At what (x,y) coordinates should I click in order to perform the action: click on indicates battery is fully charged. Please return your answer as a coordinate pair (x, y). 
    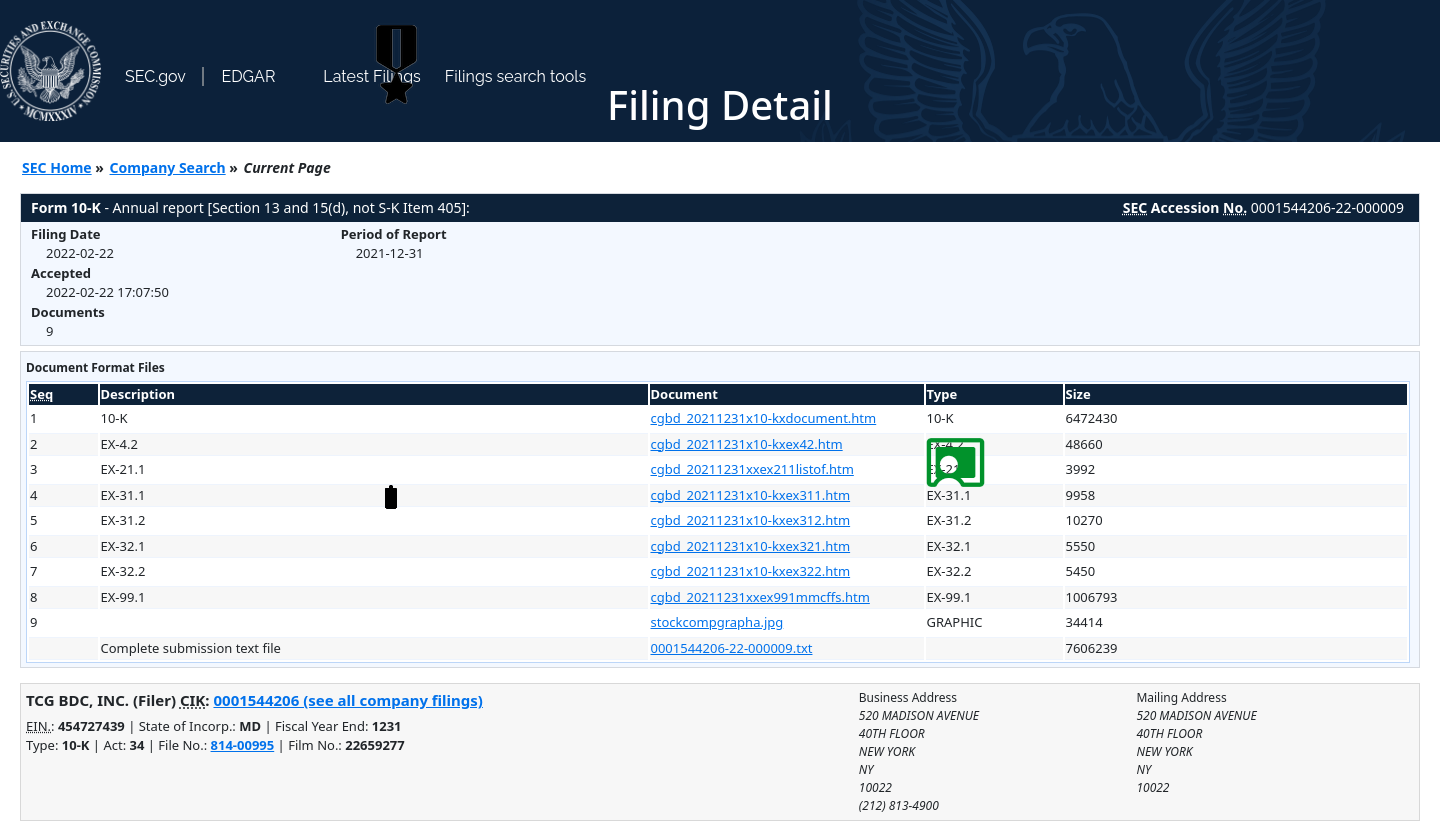
    Looking at the image, I should click on (391, 497).